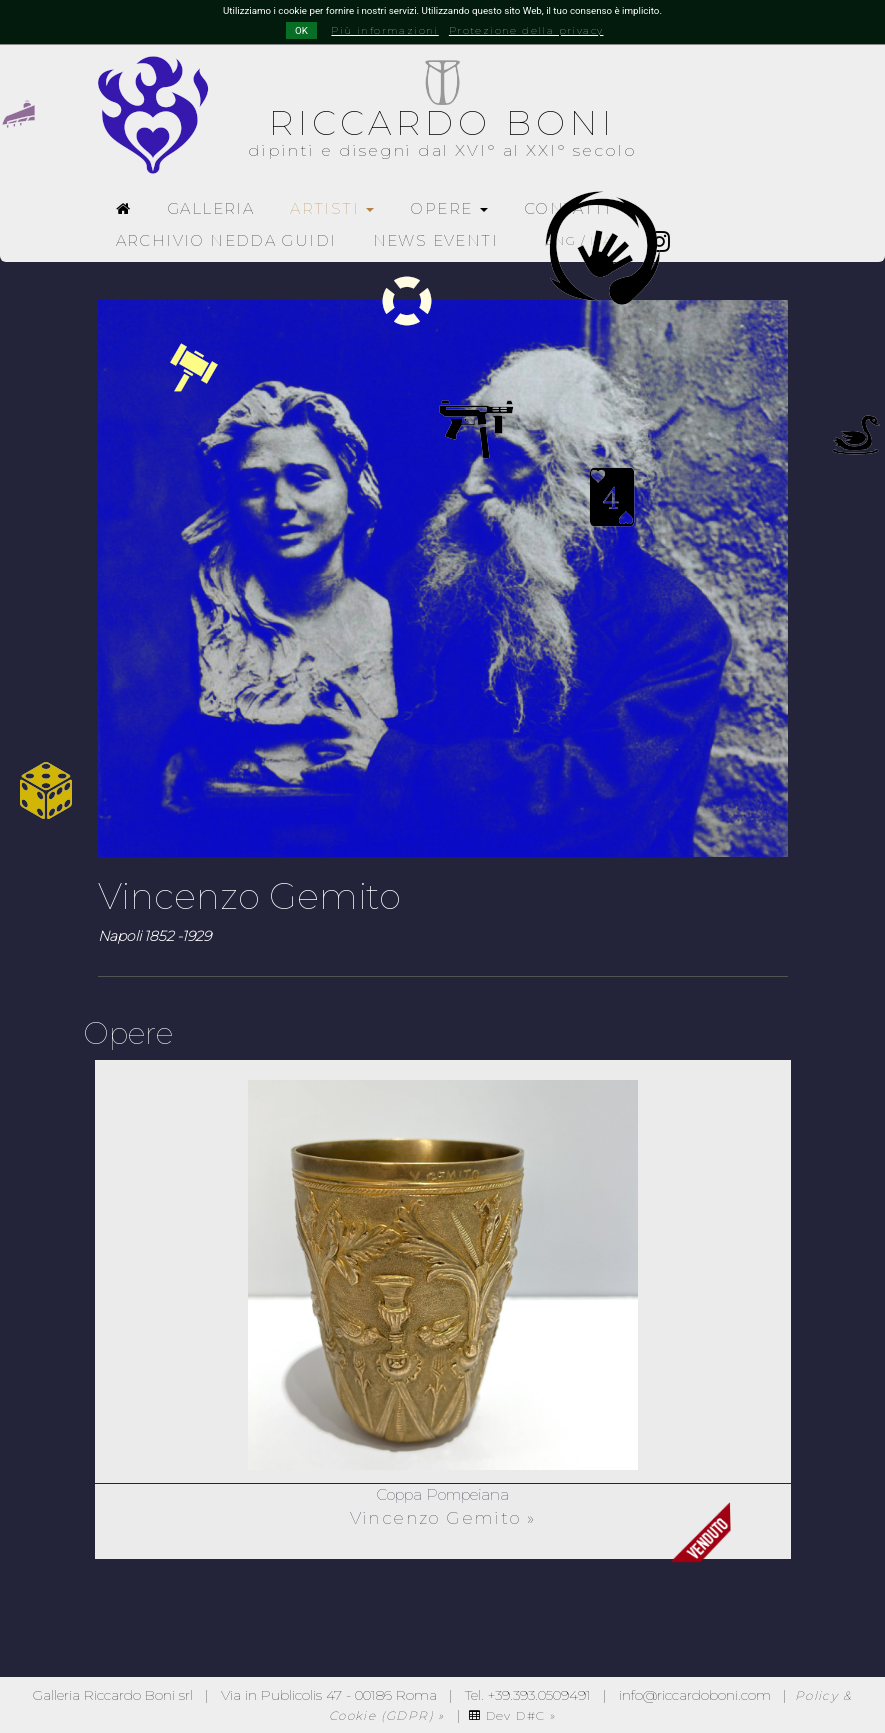 This screenshot has height=1733, width=885. What do you see at coordinates (407, 301) in the screenshot?
I see `access help or support center` at bounding box center [407, 301].